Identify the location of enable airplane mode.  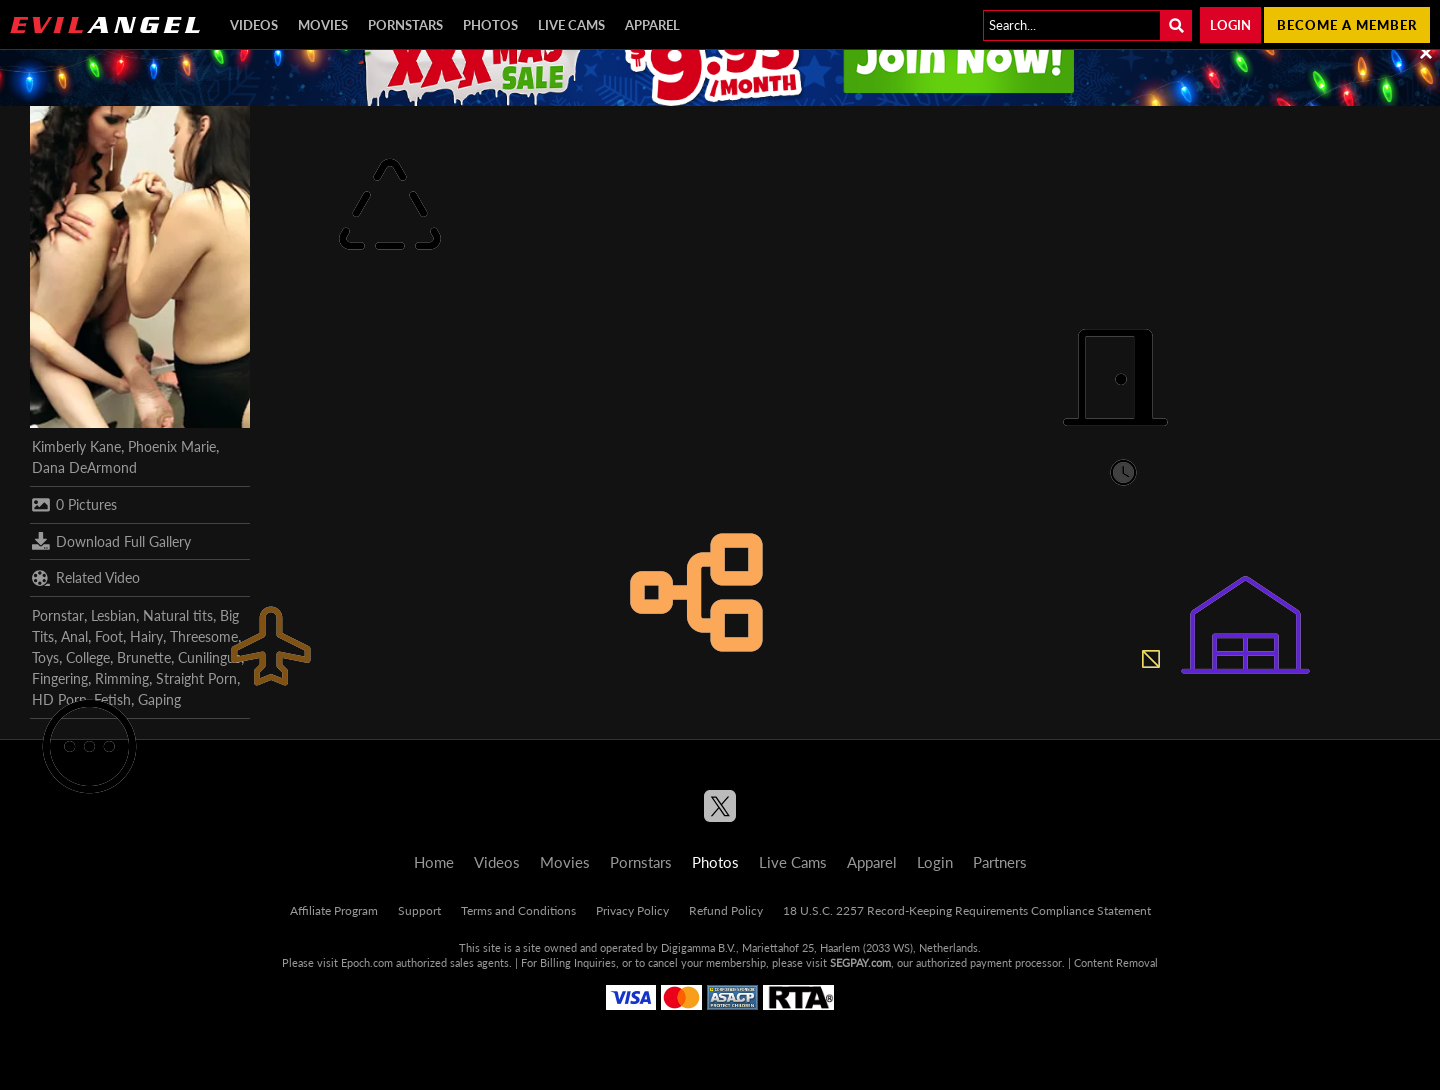
(271, 646).